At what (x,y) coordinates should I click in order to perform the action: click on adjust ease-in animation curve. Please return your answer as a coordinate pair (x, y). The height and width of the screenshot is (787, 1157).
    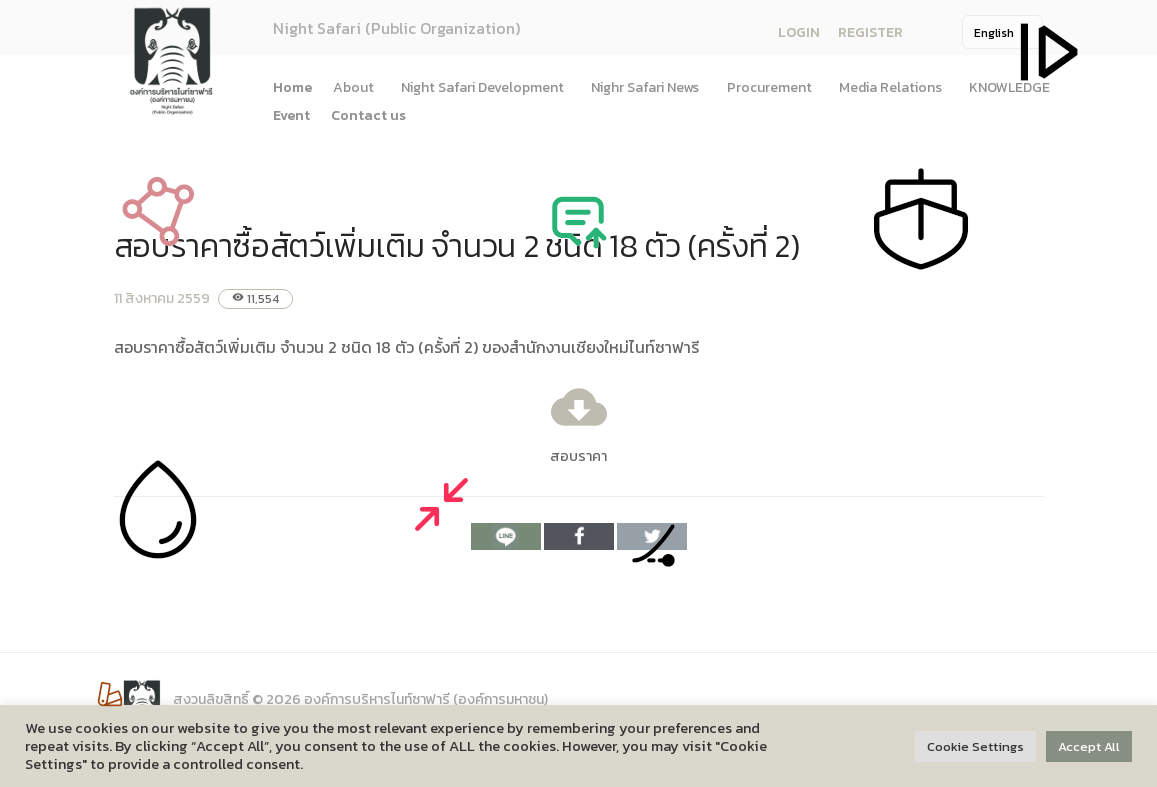
    Looking at the image, I should click on (653, 545).